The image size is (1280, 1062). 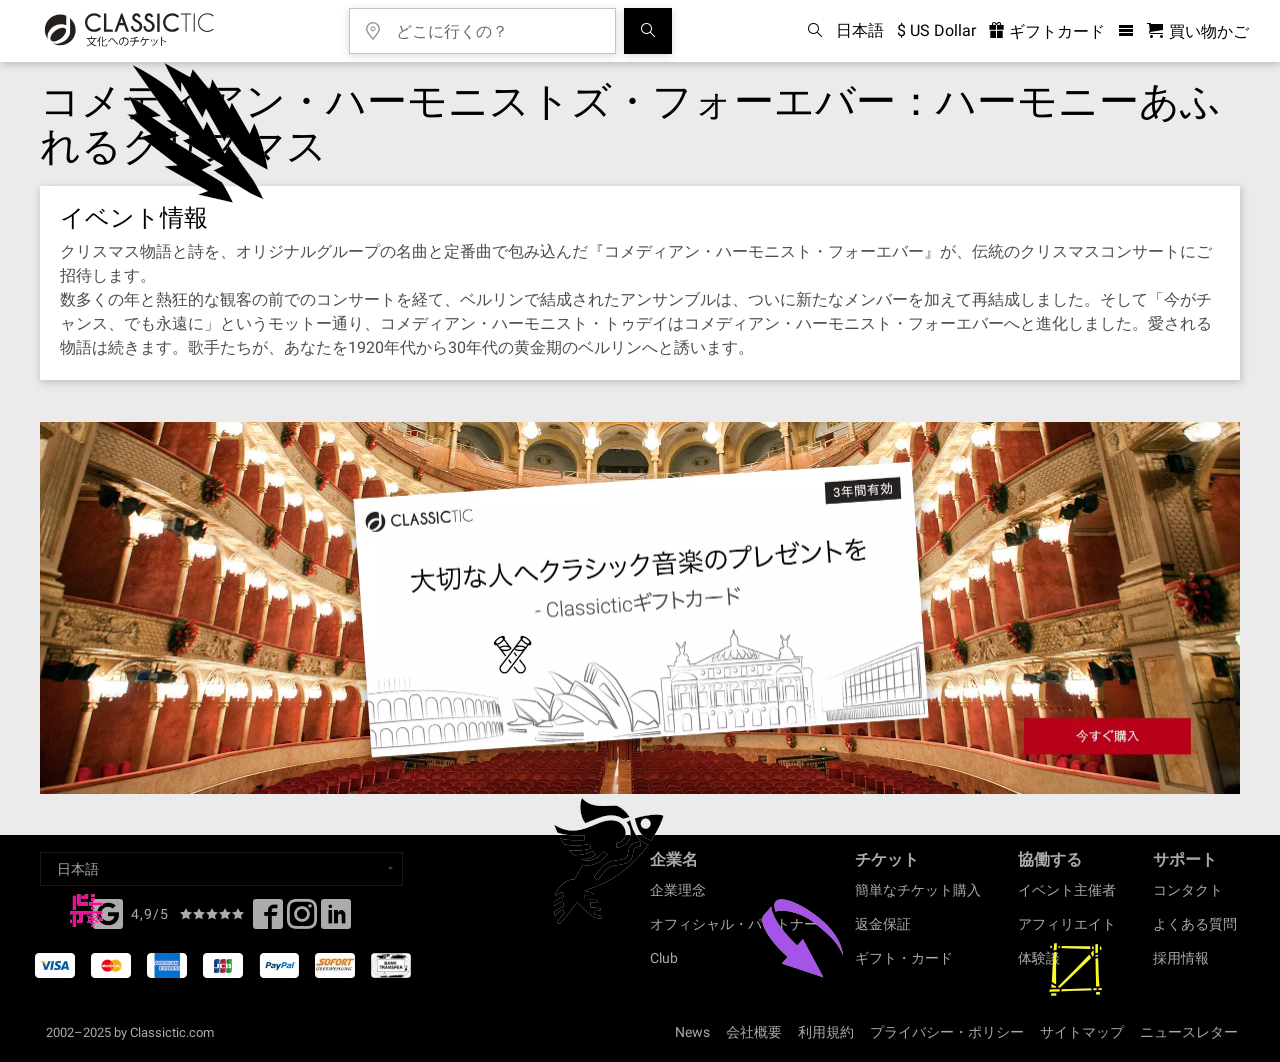 What do you see at coordinates (802, 939) in the screenshot?
I see `rapidshare file hosting service logo` at bounding box center [802, 939].